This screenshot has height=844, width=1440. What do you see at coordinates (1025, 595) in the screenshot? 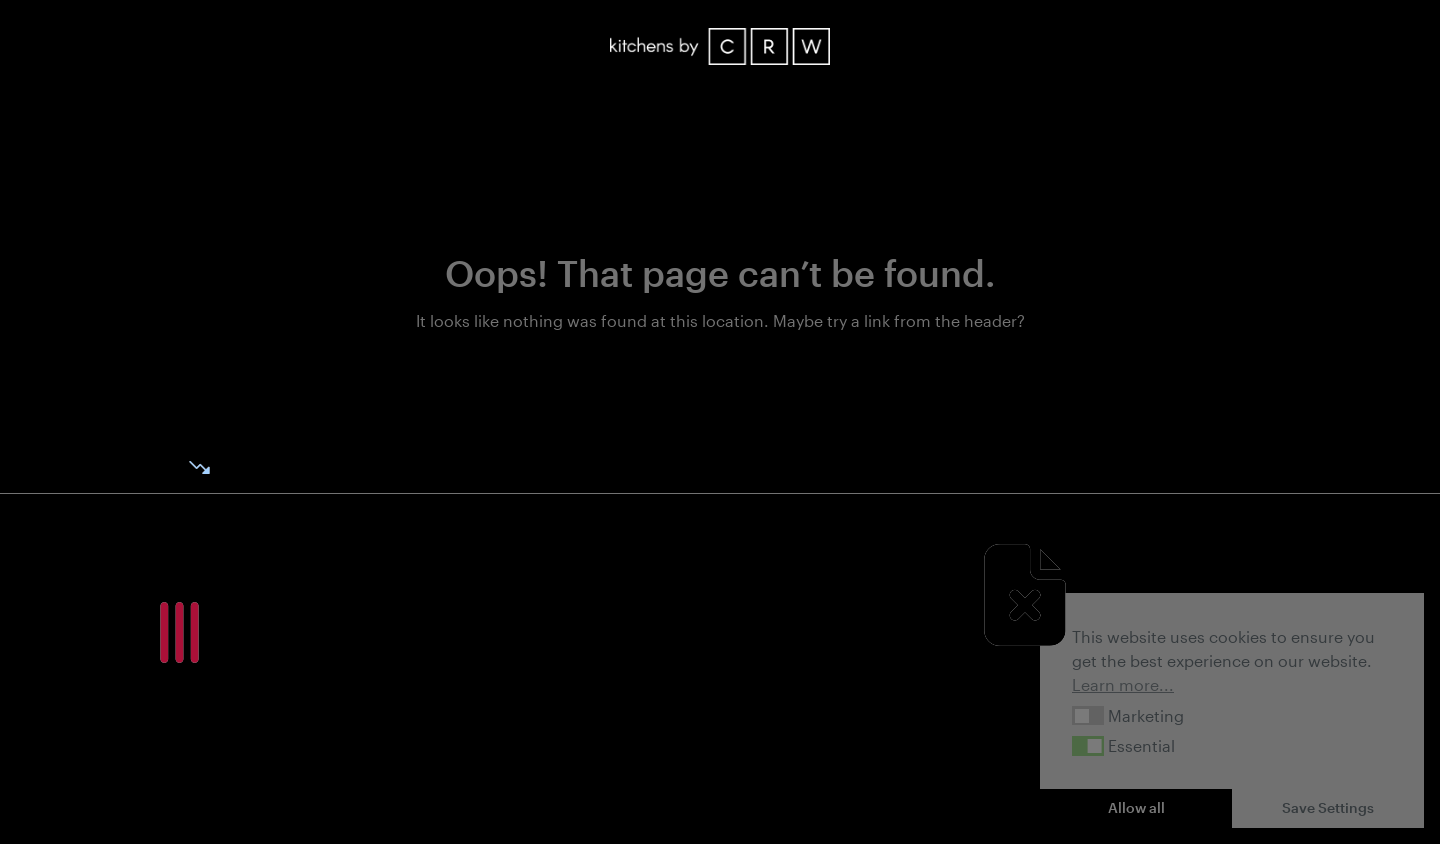
I see `delete or remove a file` at bounding box center [1025, 595].